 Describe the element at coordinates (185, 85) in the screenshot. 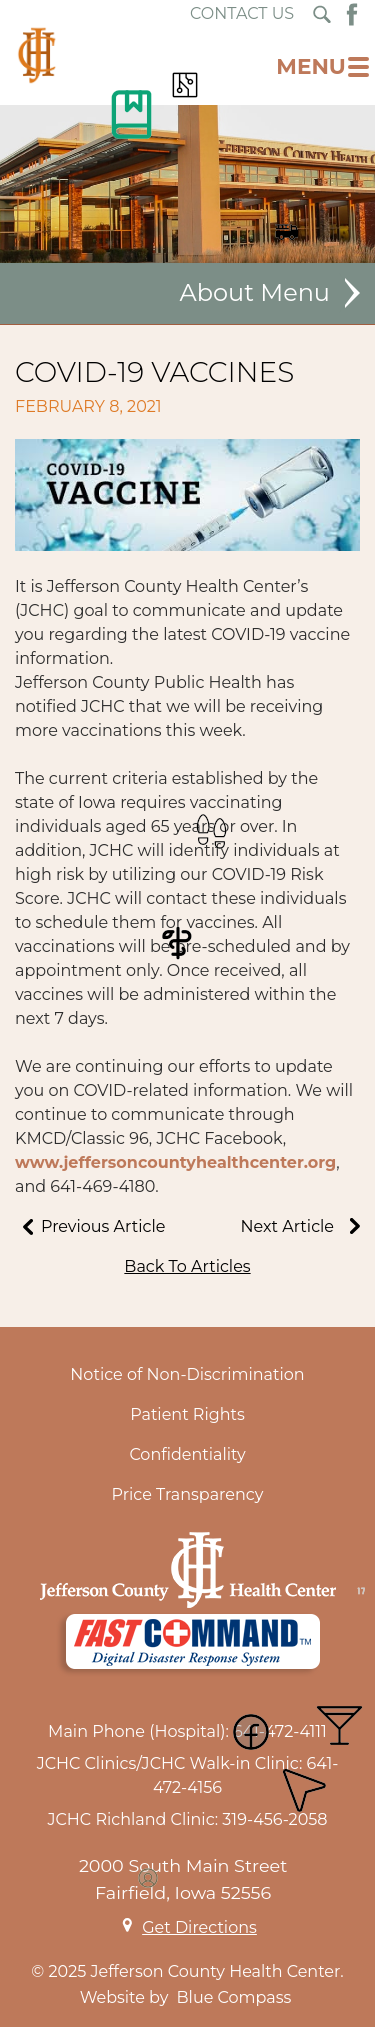

I see `access hardware or circuit settings` at that location.